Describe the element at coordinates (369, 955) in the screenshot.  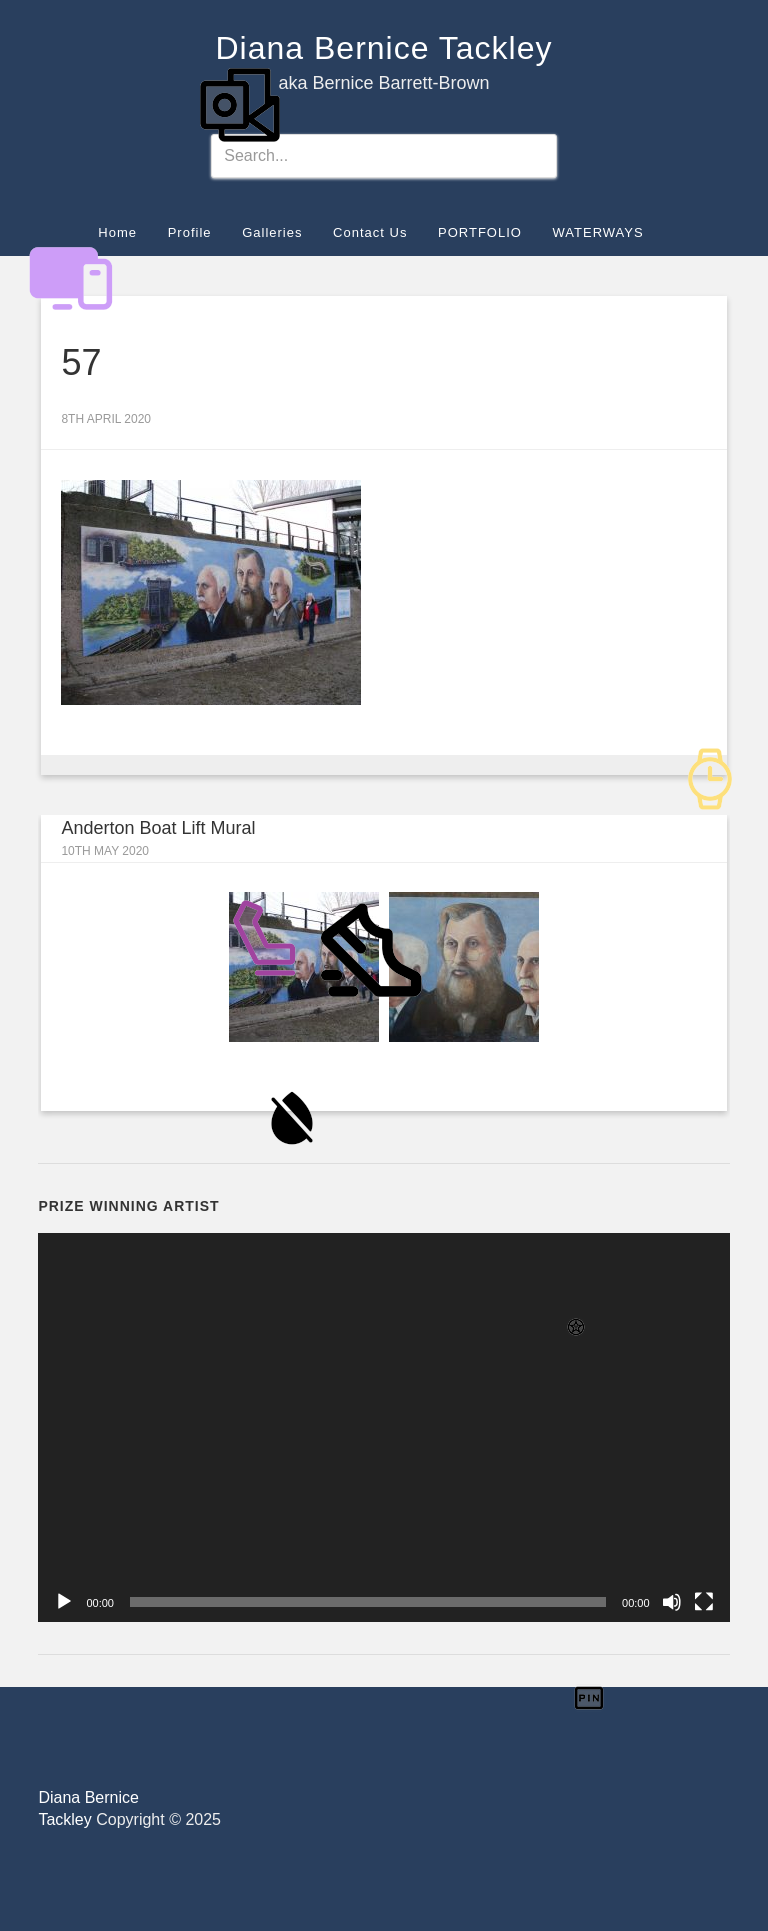
I see `track your running or walking activity` at that location.